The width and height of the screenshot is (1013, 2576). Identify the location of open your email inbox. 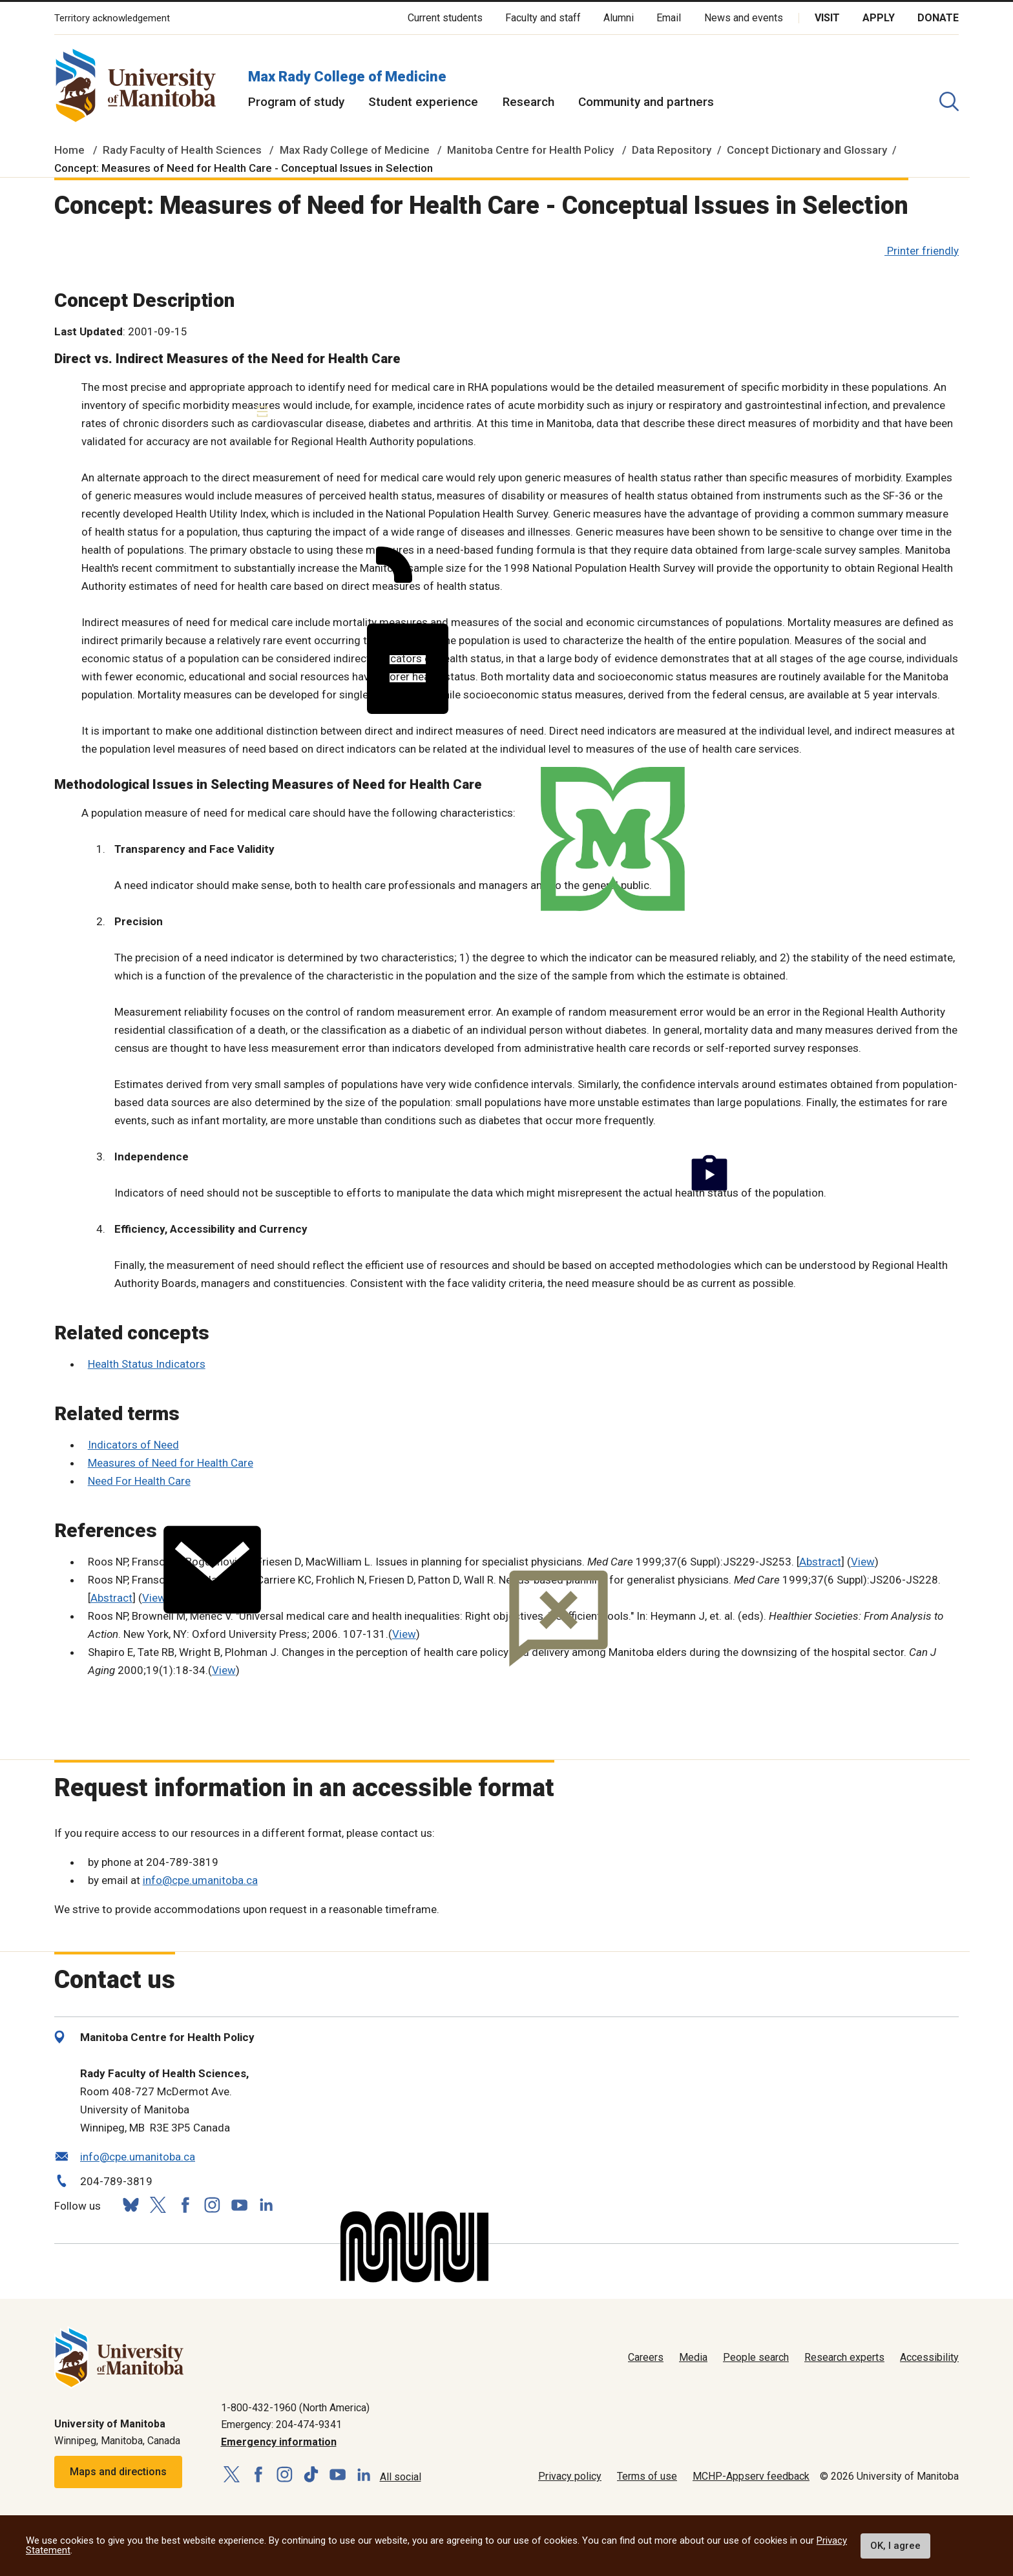
(212, 1569).